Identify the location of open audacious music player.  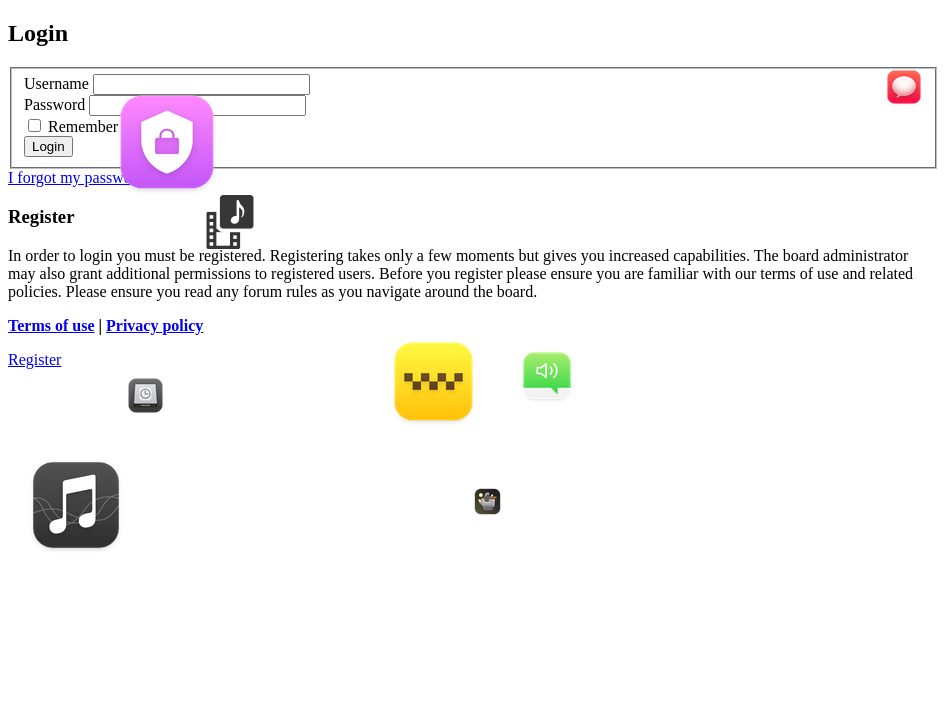
(76, 505).